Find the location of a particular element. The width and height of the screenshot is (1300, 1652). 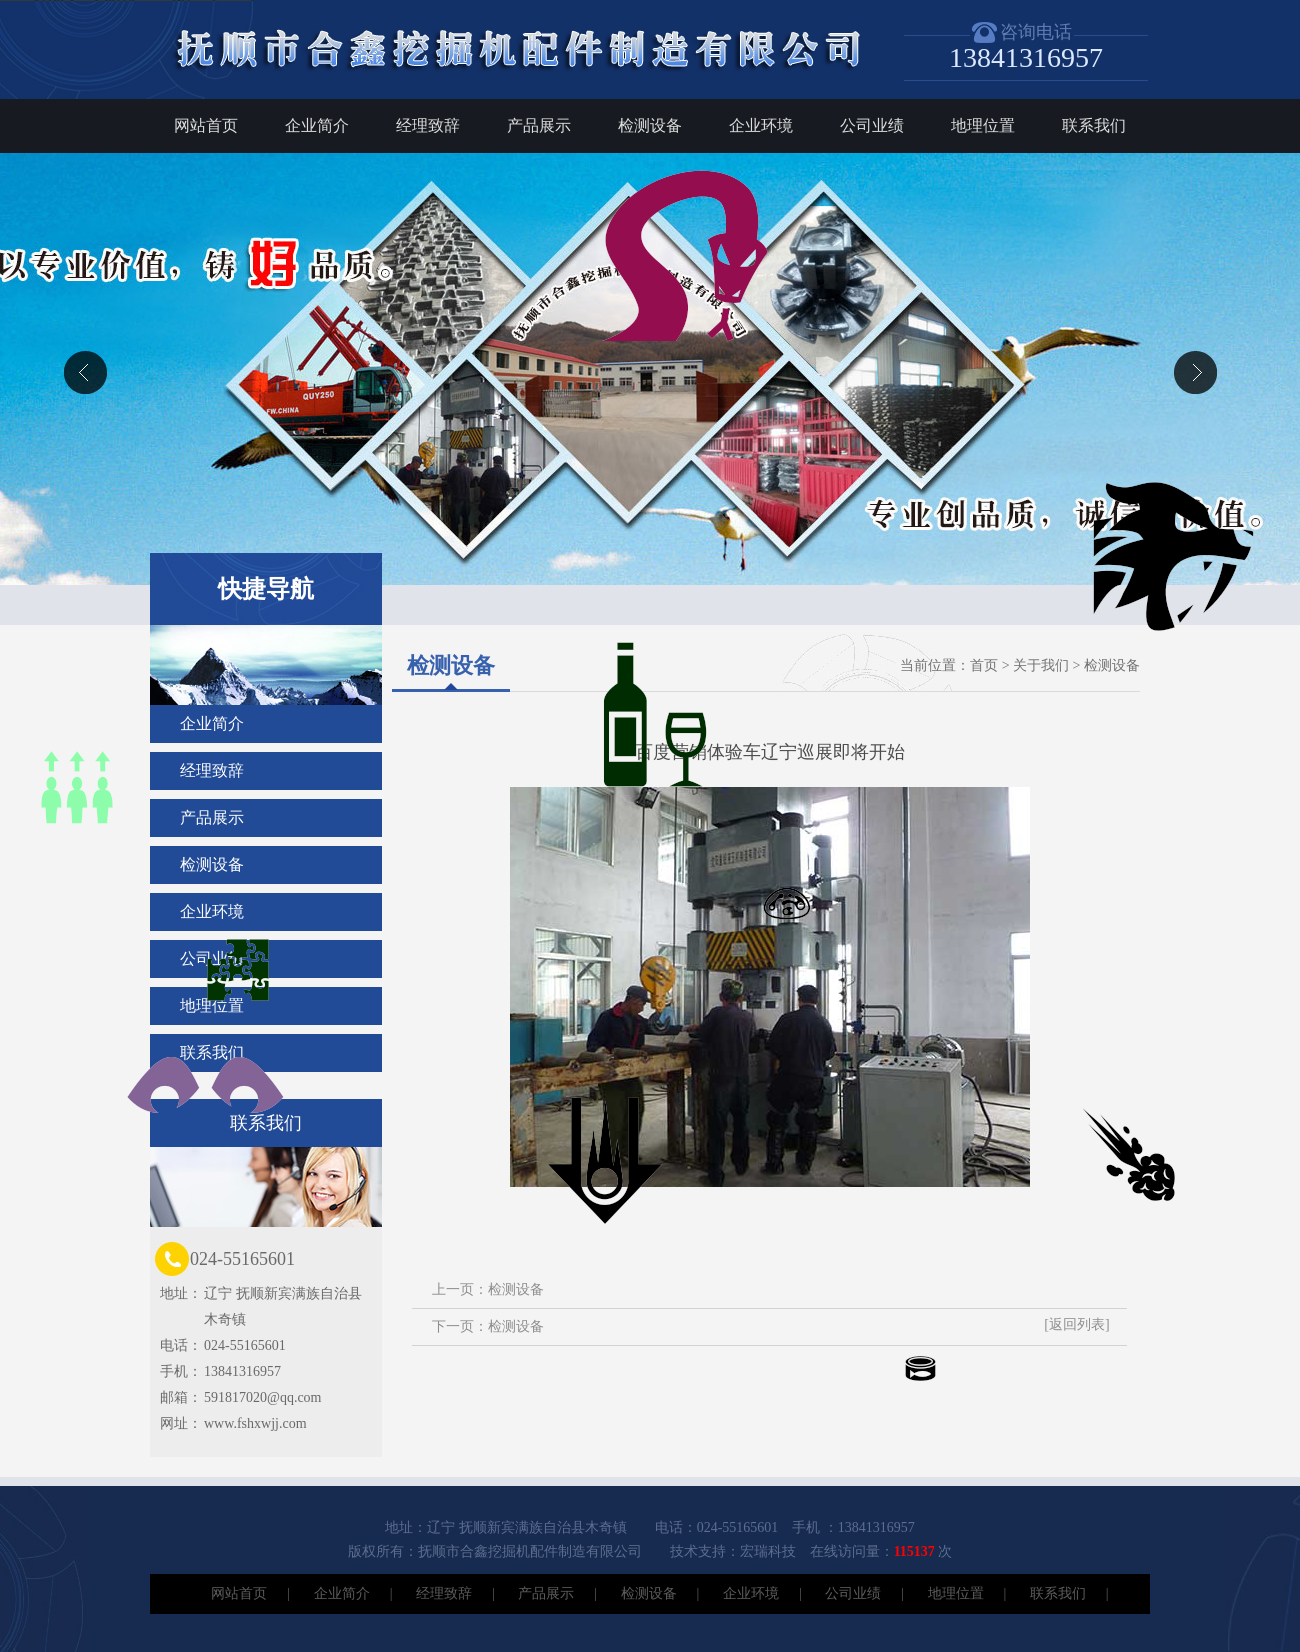

indicates acid or corrosive hazard in gameplay is located at coordinates (787, 903).